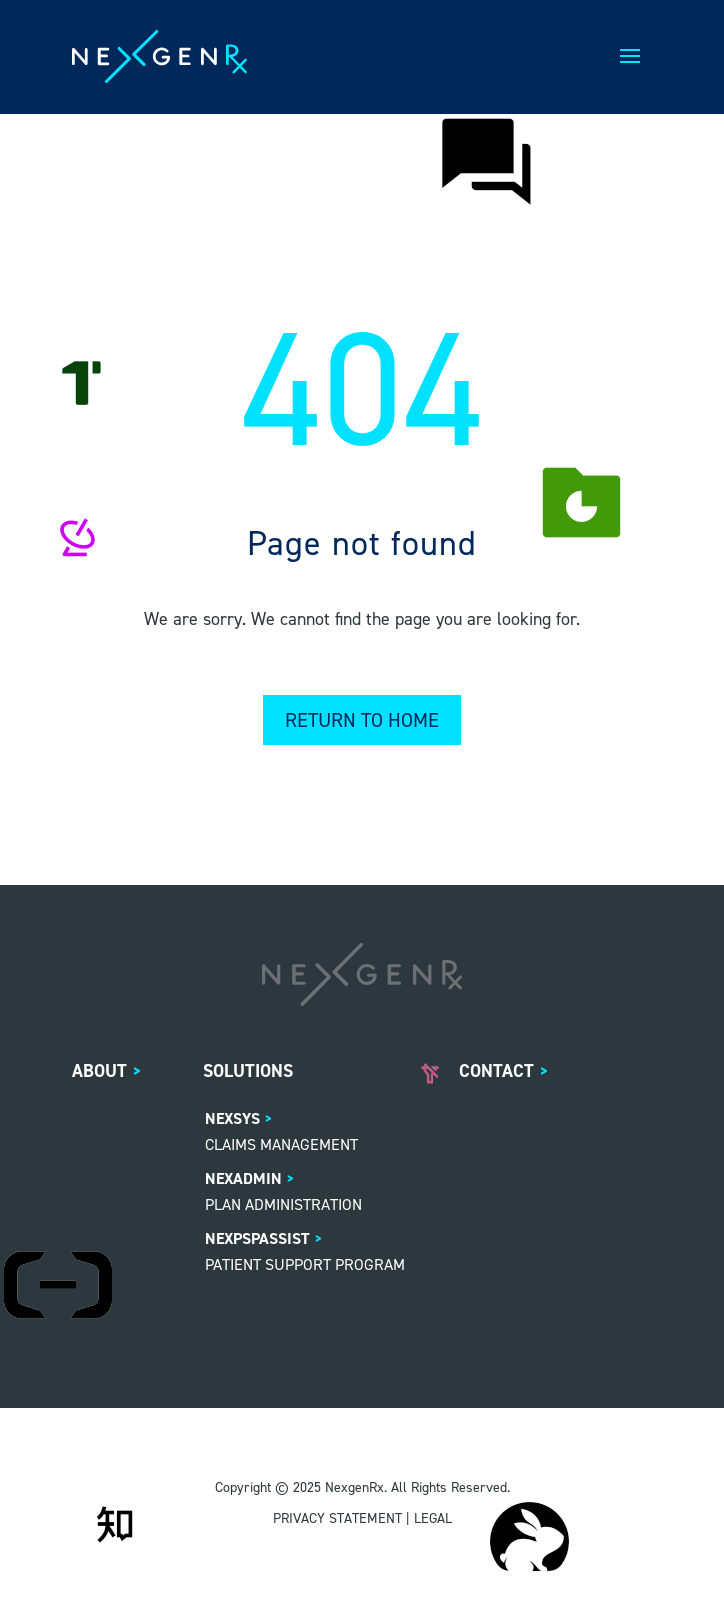 The image size is (724, 1614). What do you see at coordinates (115, 1524) in the screenshot?
I see `open zhihu app` at bounding box center [115, 1524].